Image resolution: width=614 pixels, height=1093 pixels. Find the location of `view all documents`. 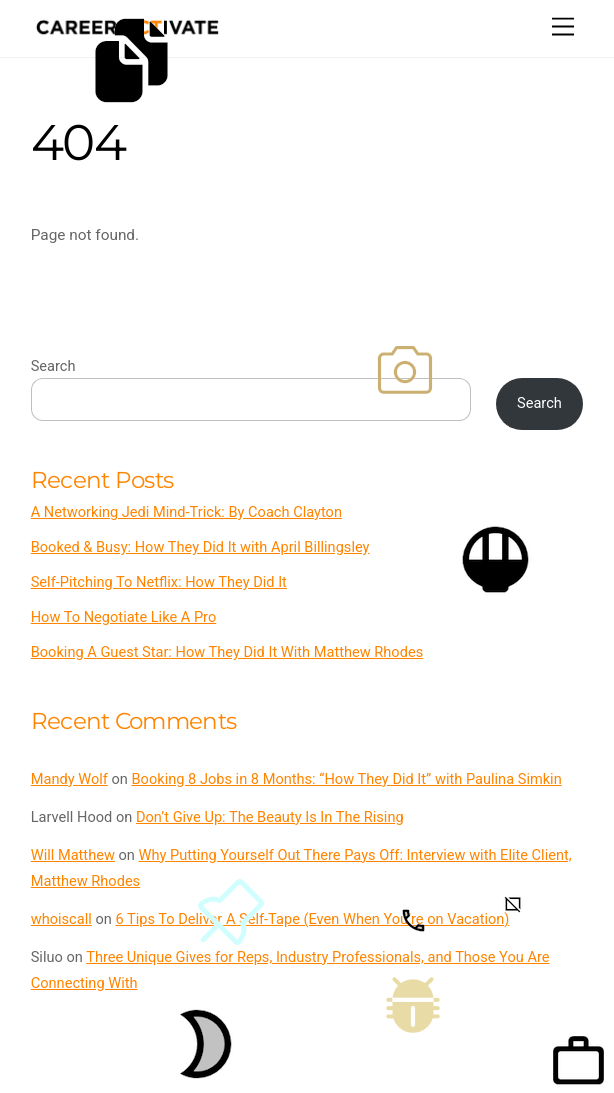

view all documents is located at coordinates (131, 60).